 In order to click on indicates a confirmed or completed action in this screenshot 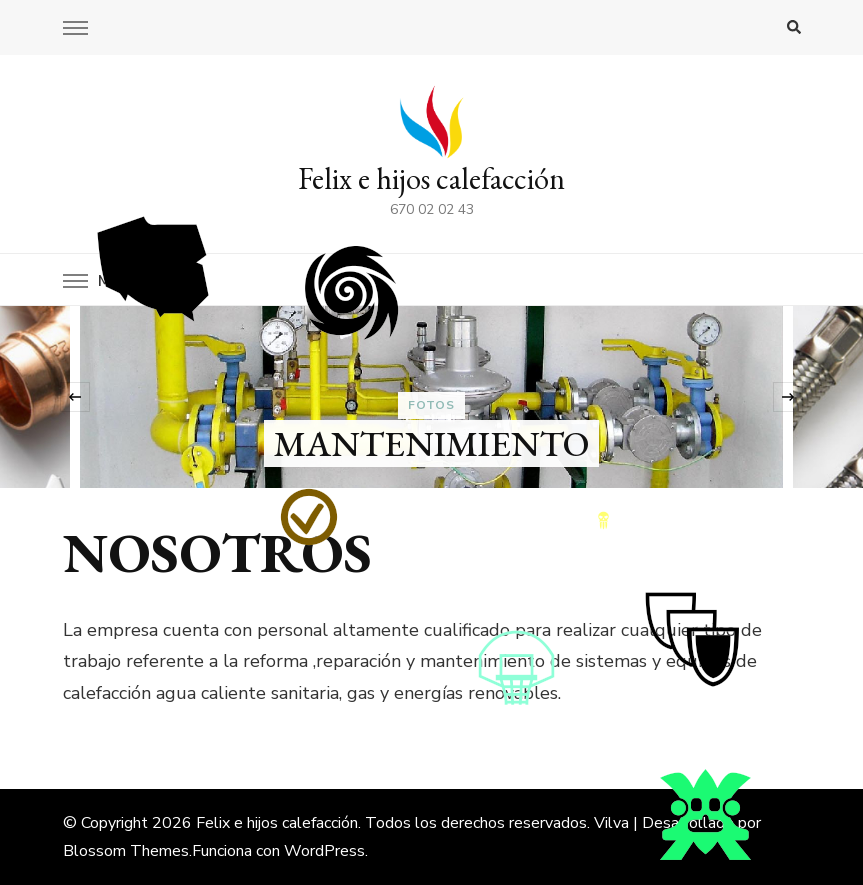, I will do `click(309, 517)`.